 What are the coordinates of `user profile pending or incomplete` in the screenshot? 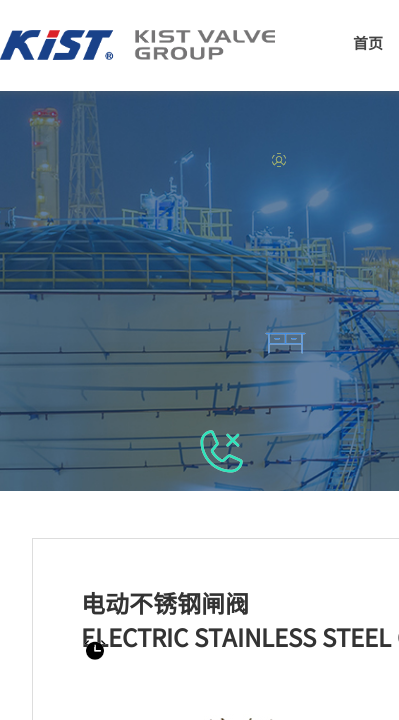 It's located at (279, 160).